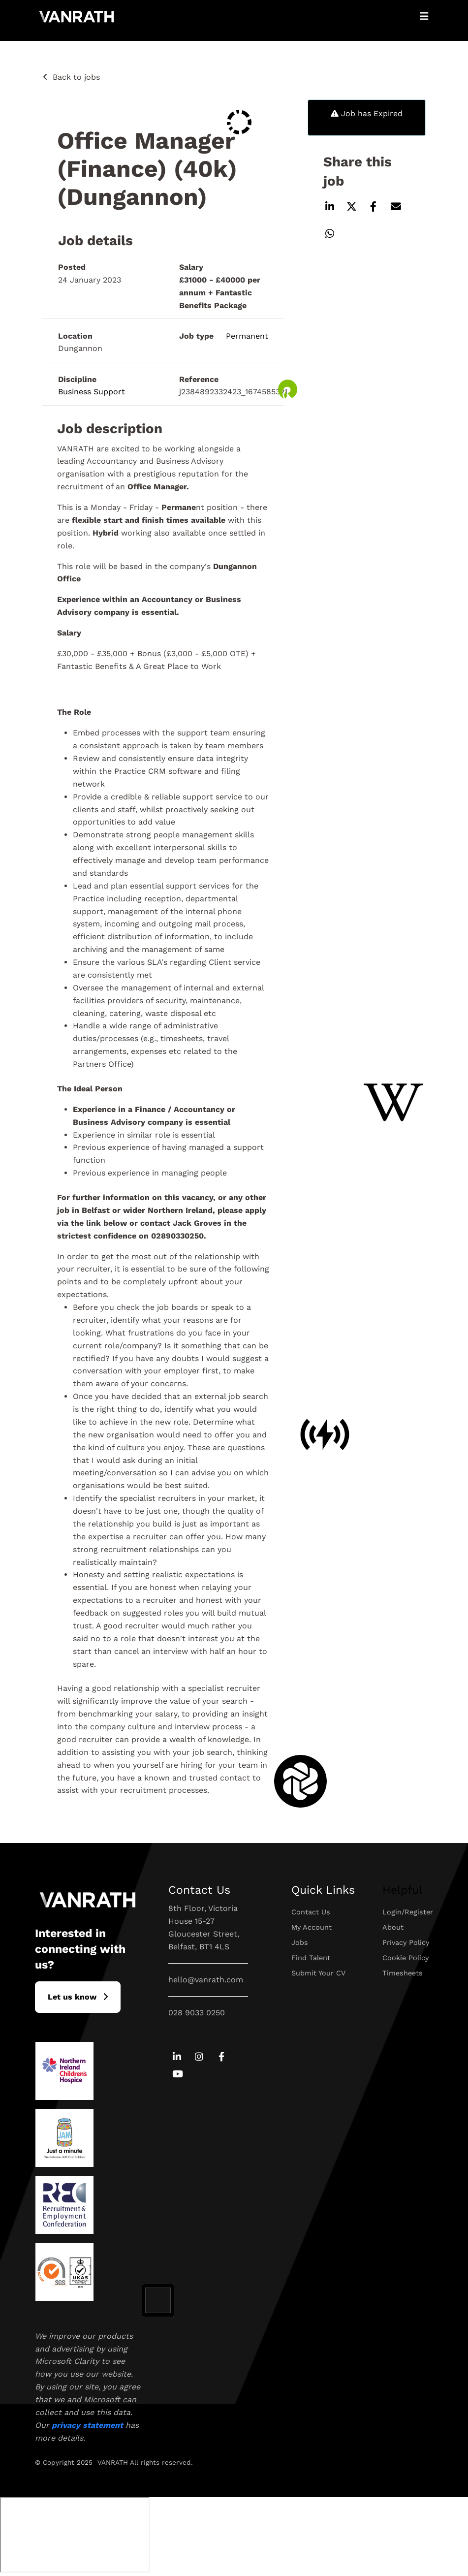  Describe the element at coordinates (287, 389) in the screenshot. I see `reliance industries limited company logo` at that location.